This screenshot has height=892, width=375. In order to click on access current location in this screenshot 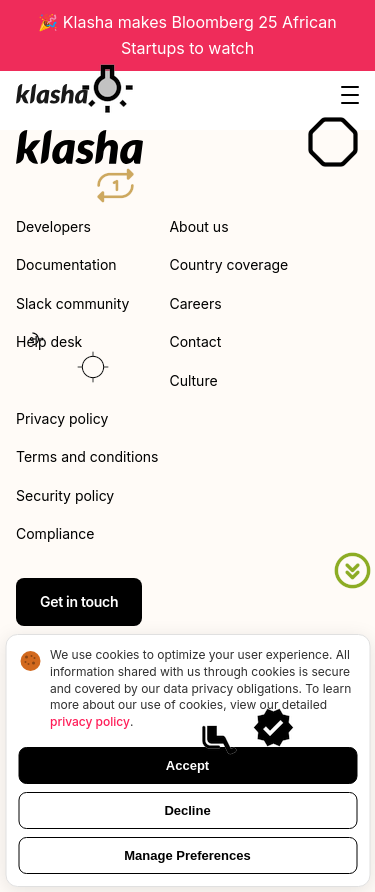, I will do `click(93, 367)`.